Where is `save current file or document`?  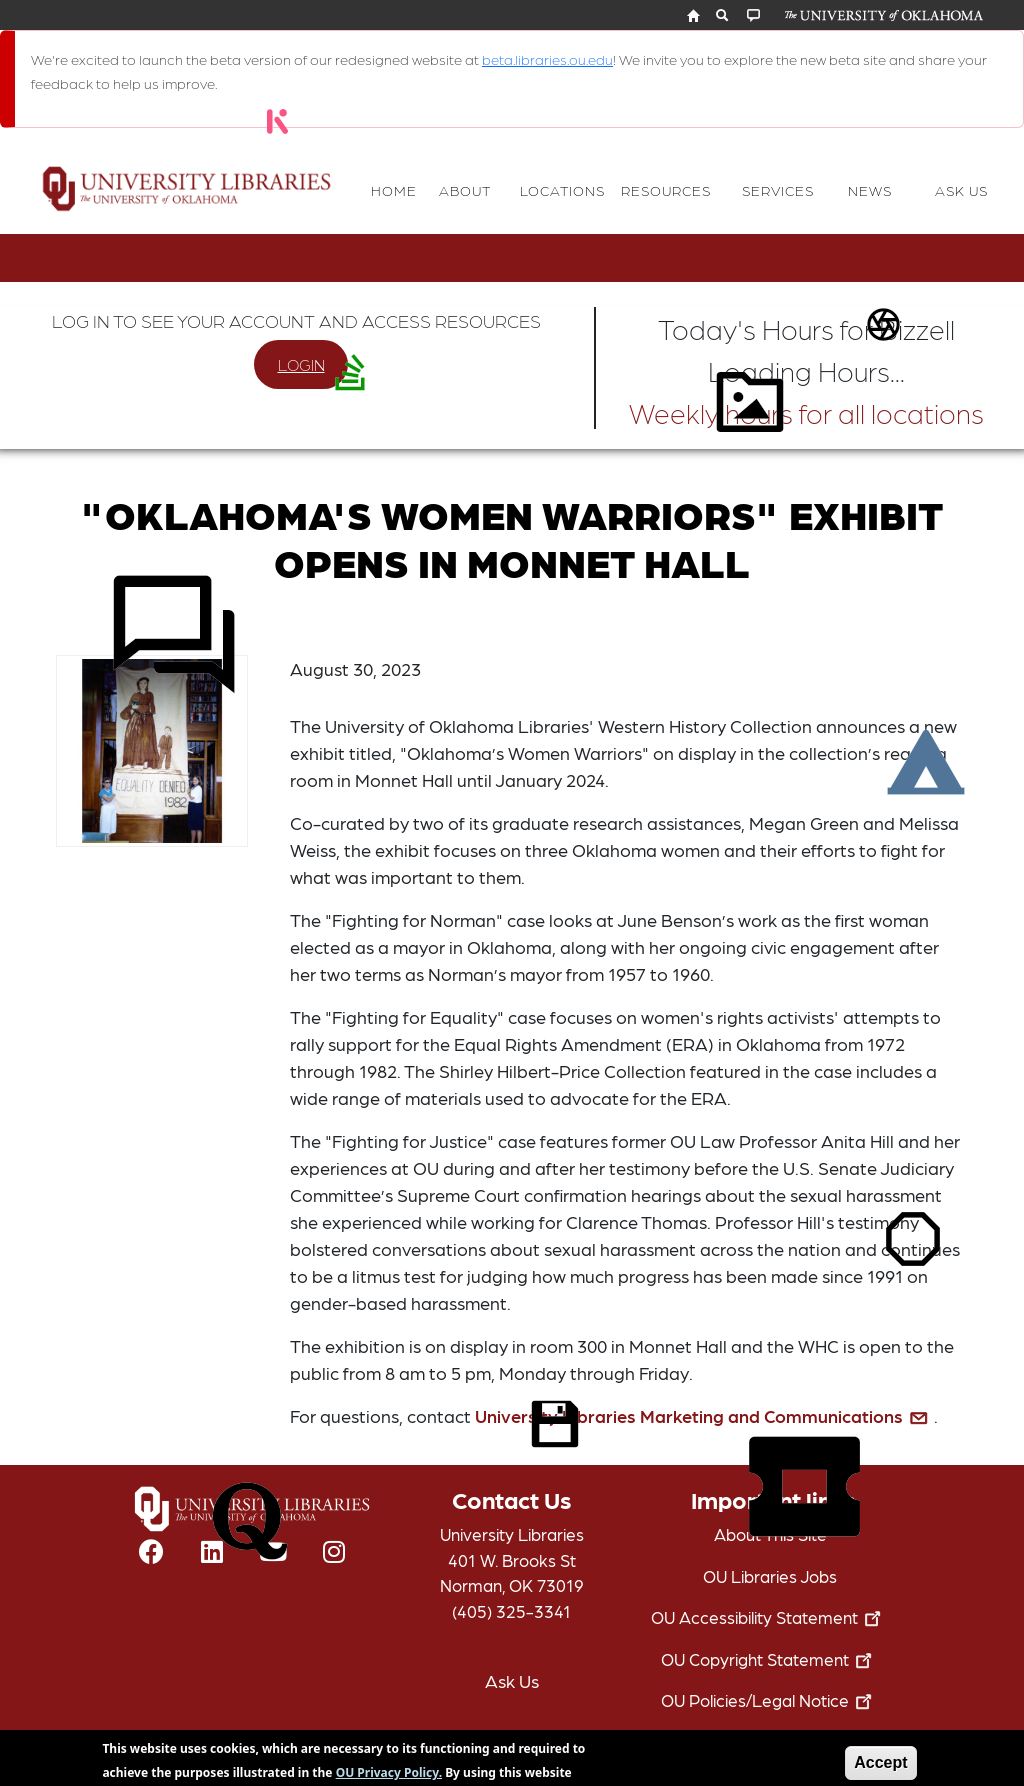 save current file or document is located at coordinates (555, 1424).